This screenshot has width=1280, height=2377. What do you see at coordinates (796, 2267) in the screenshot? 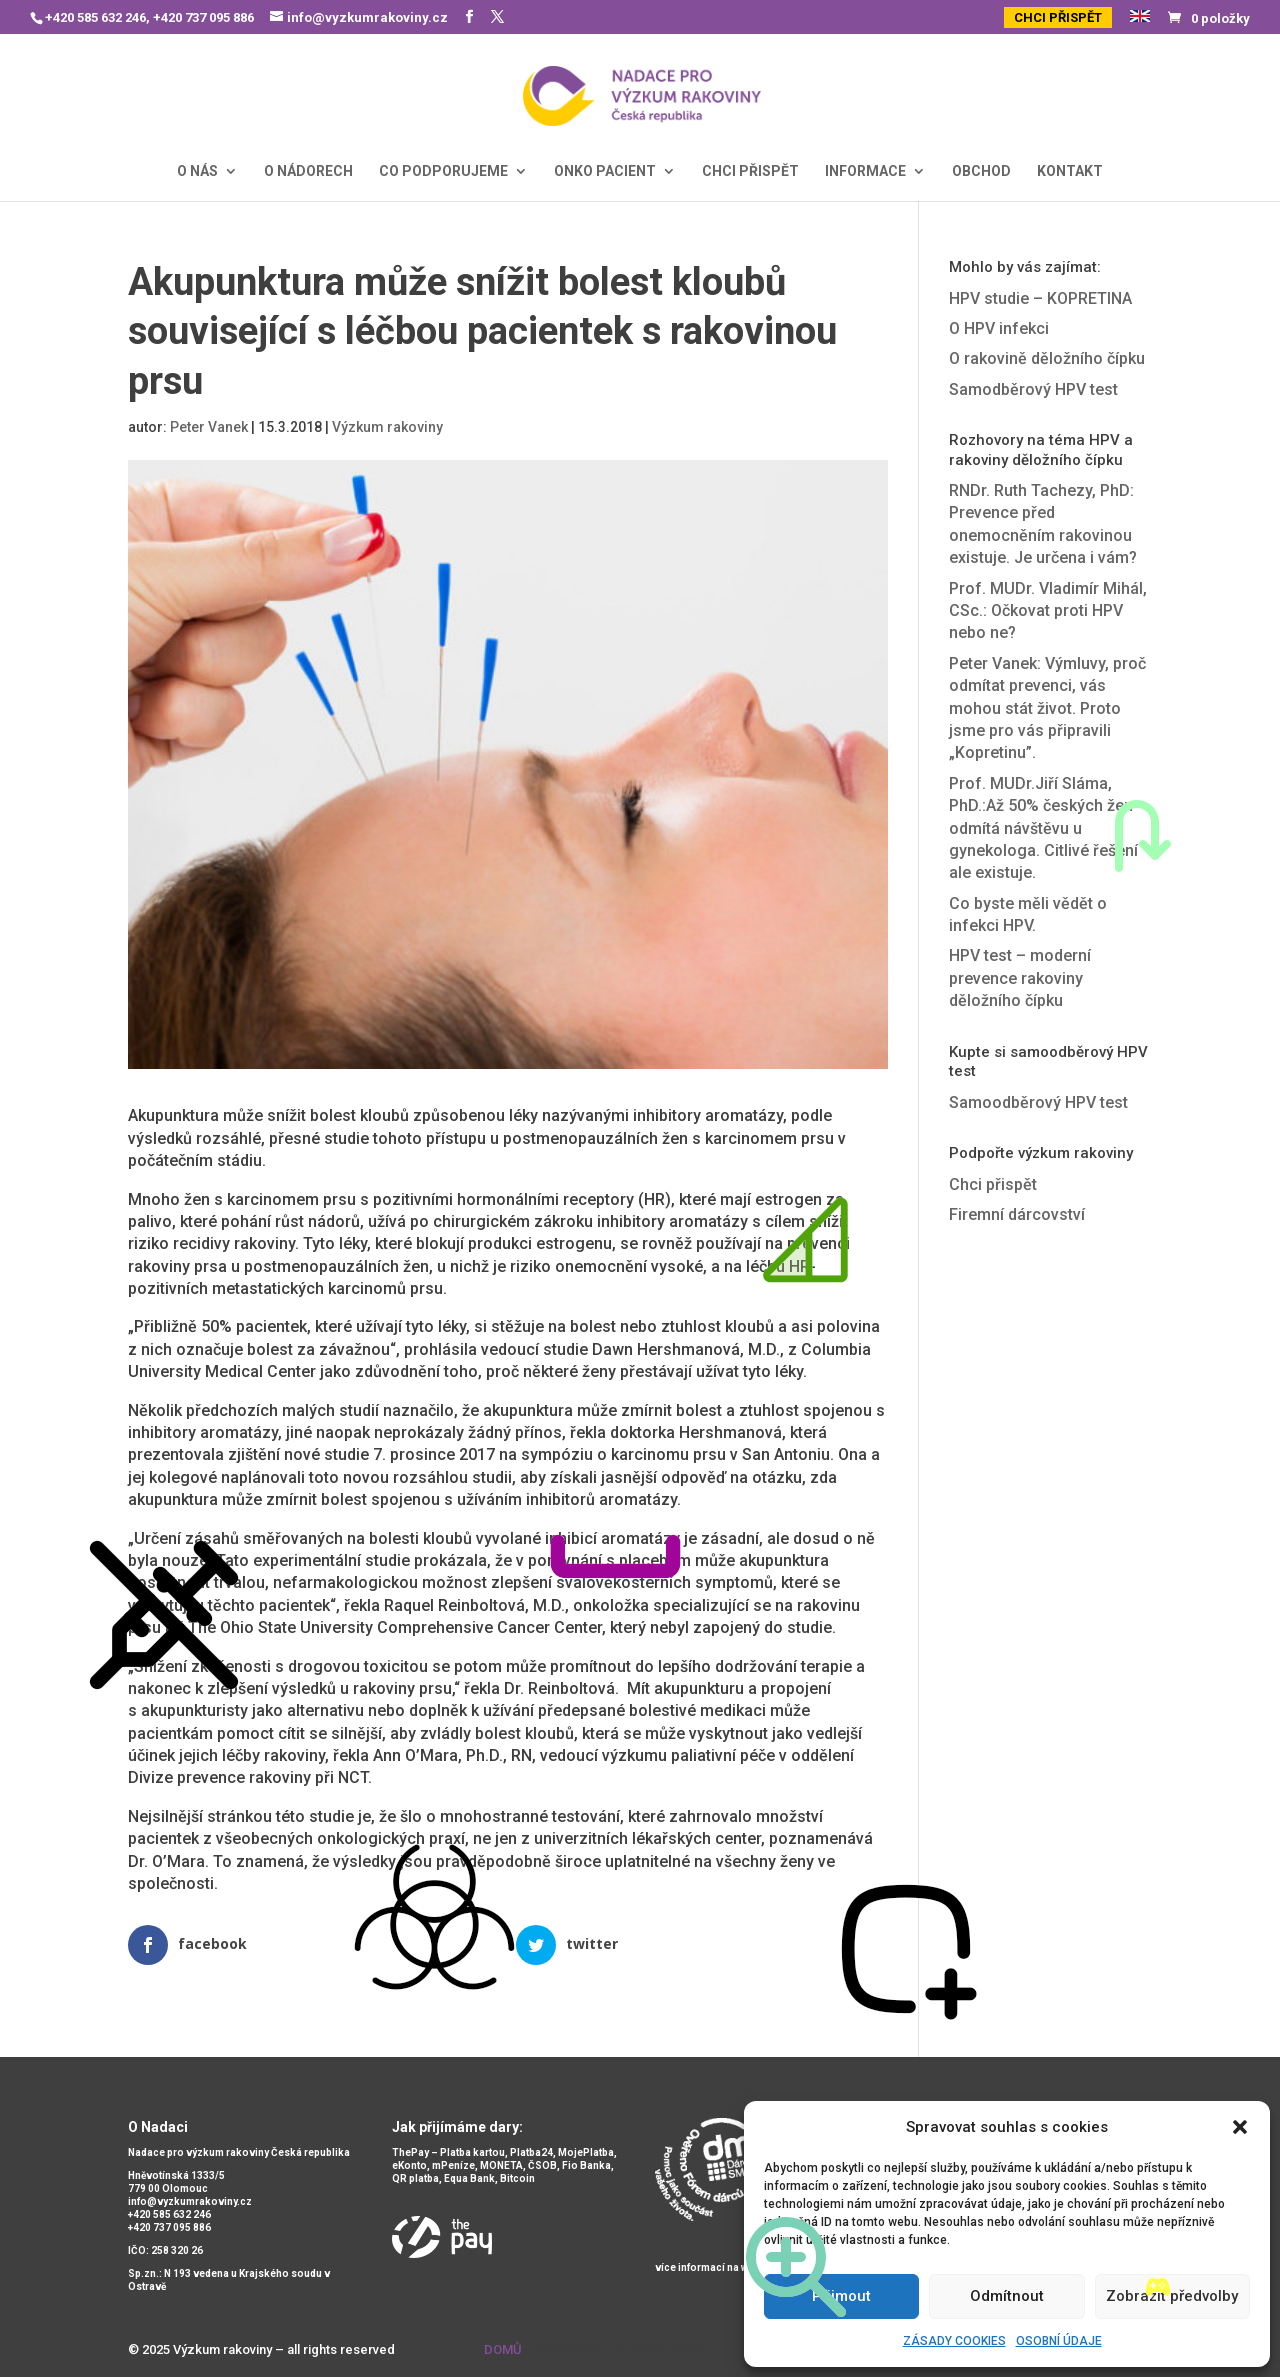
I see `zoom in on content or image` at bounding box center [796, 2267].